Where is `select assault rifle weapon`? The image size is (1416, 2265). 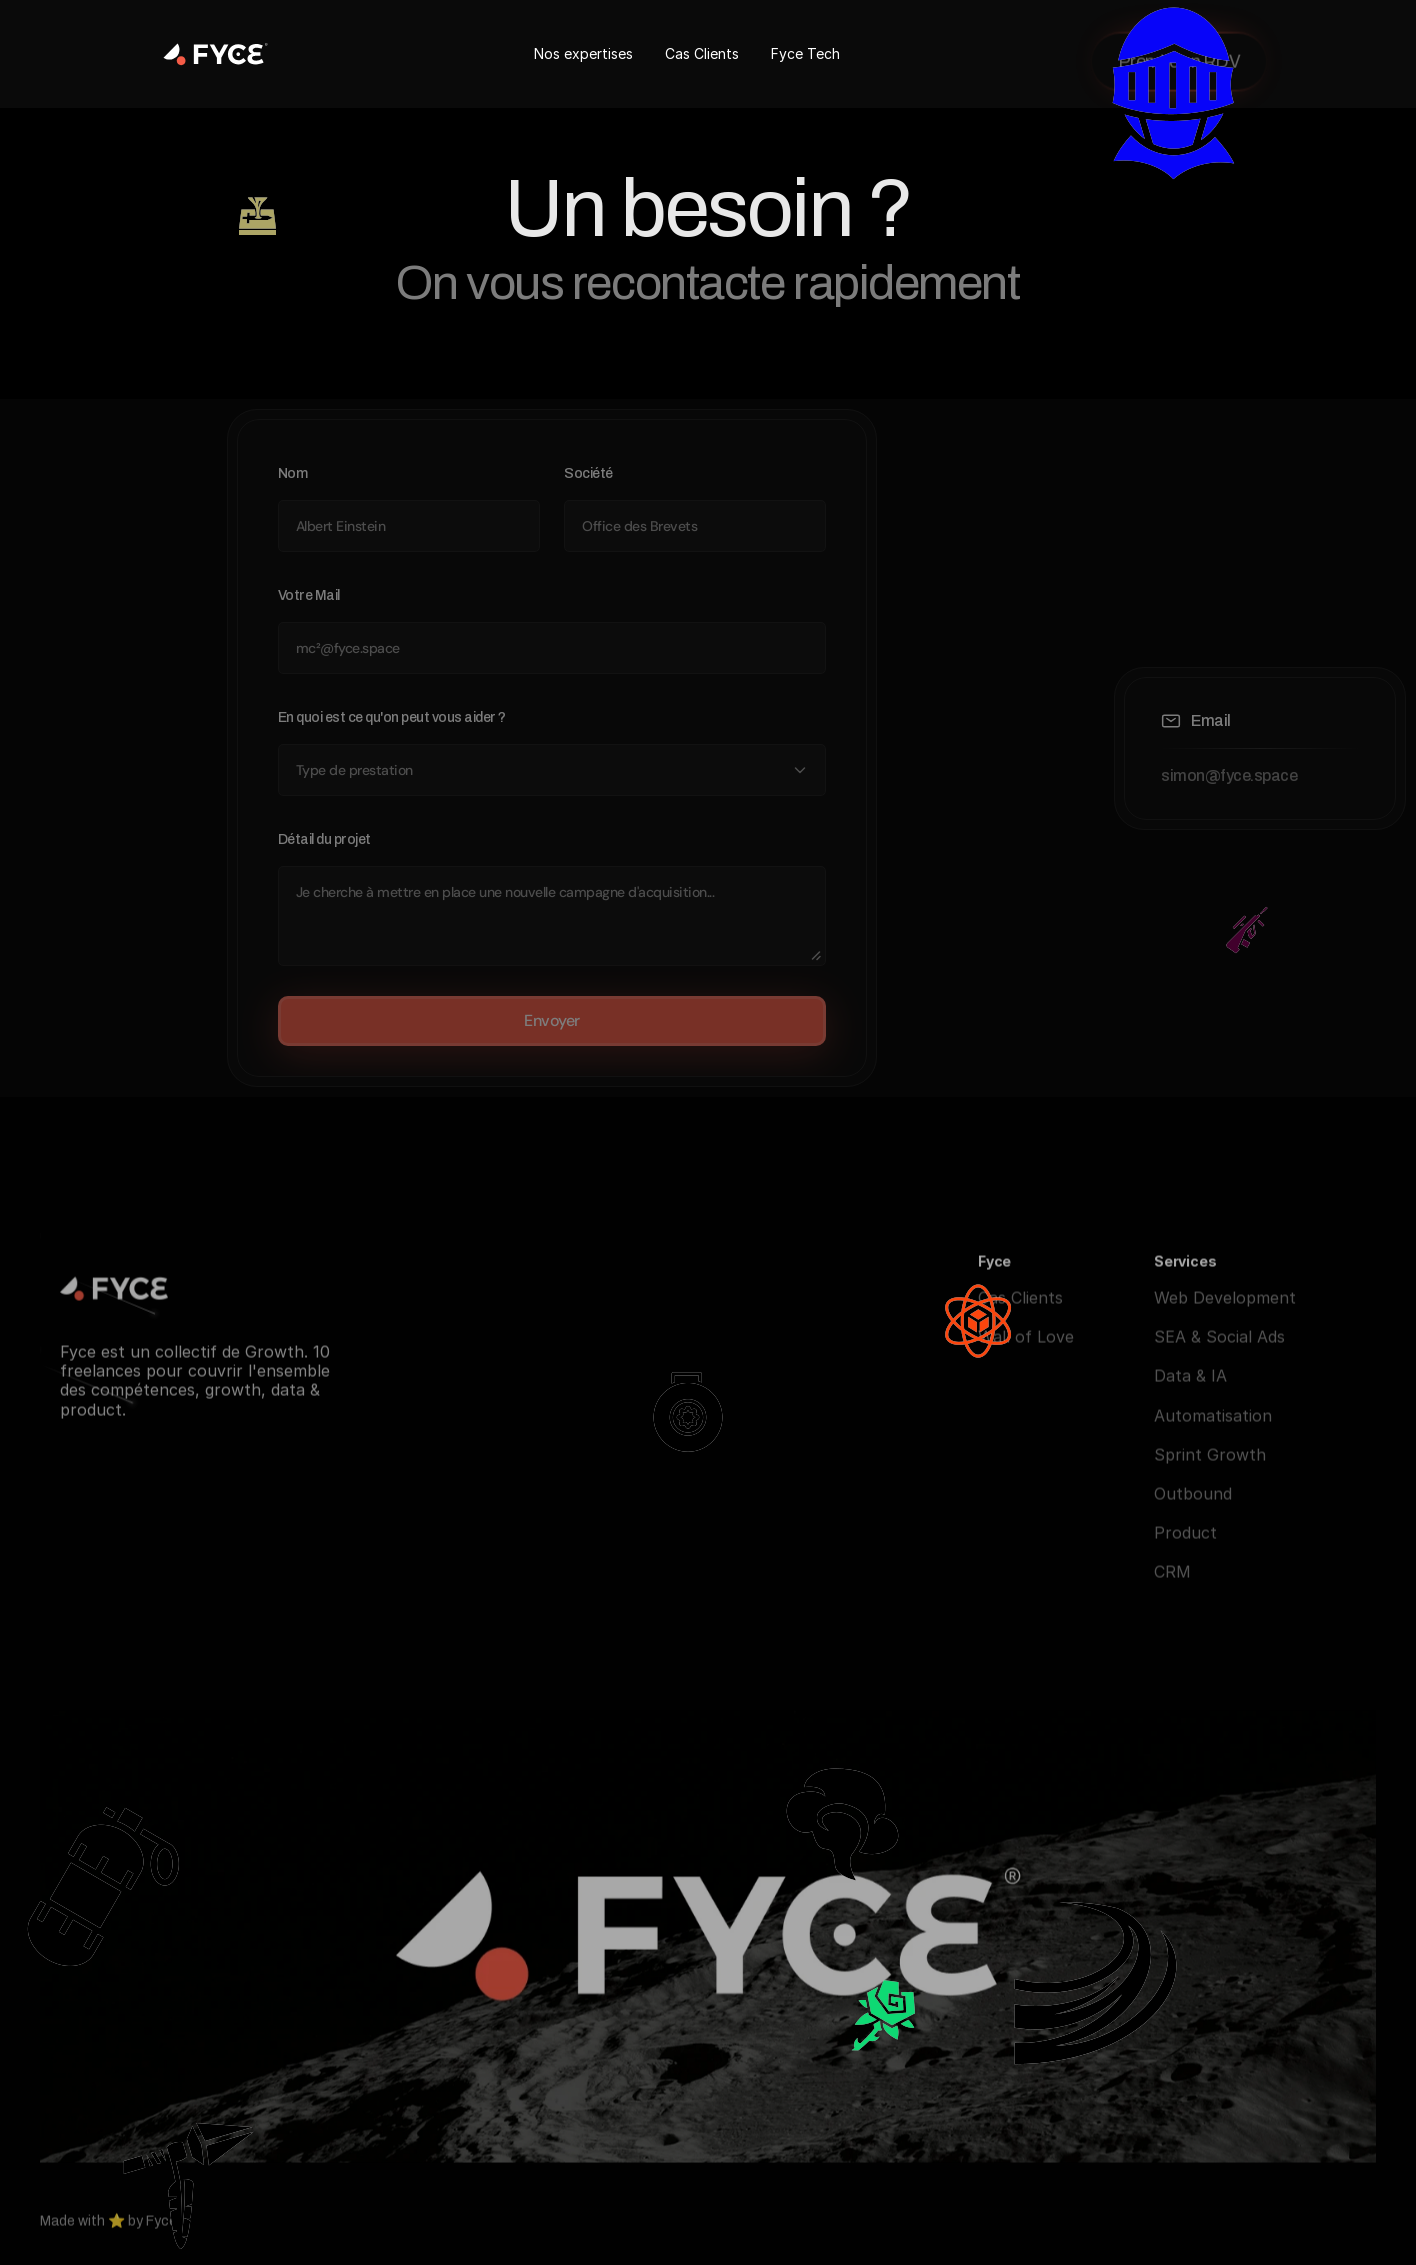 select assault rifle weapon is located at coordinates (1247, 930).